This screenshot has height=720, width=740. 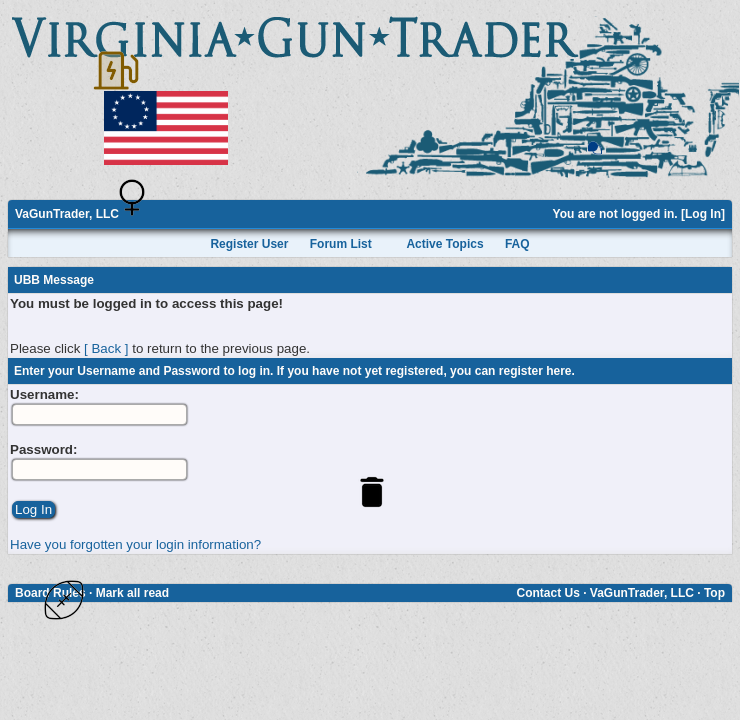 What do you see at coordinates (114, 70) in the screenshot?
I see `find nearby EV charging stations` at bounding box center [114, 70].